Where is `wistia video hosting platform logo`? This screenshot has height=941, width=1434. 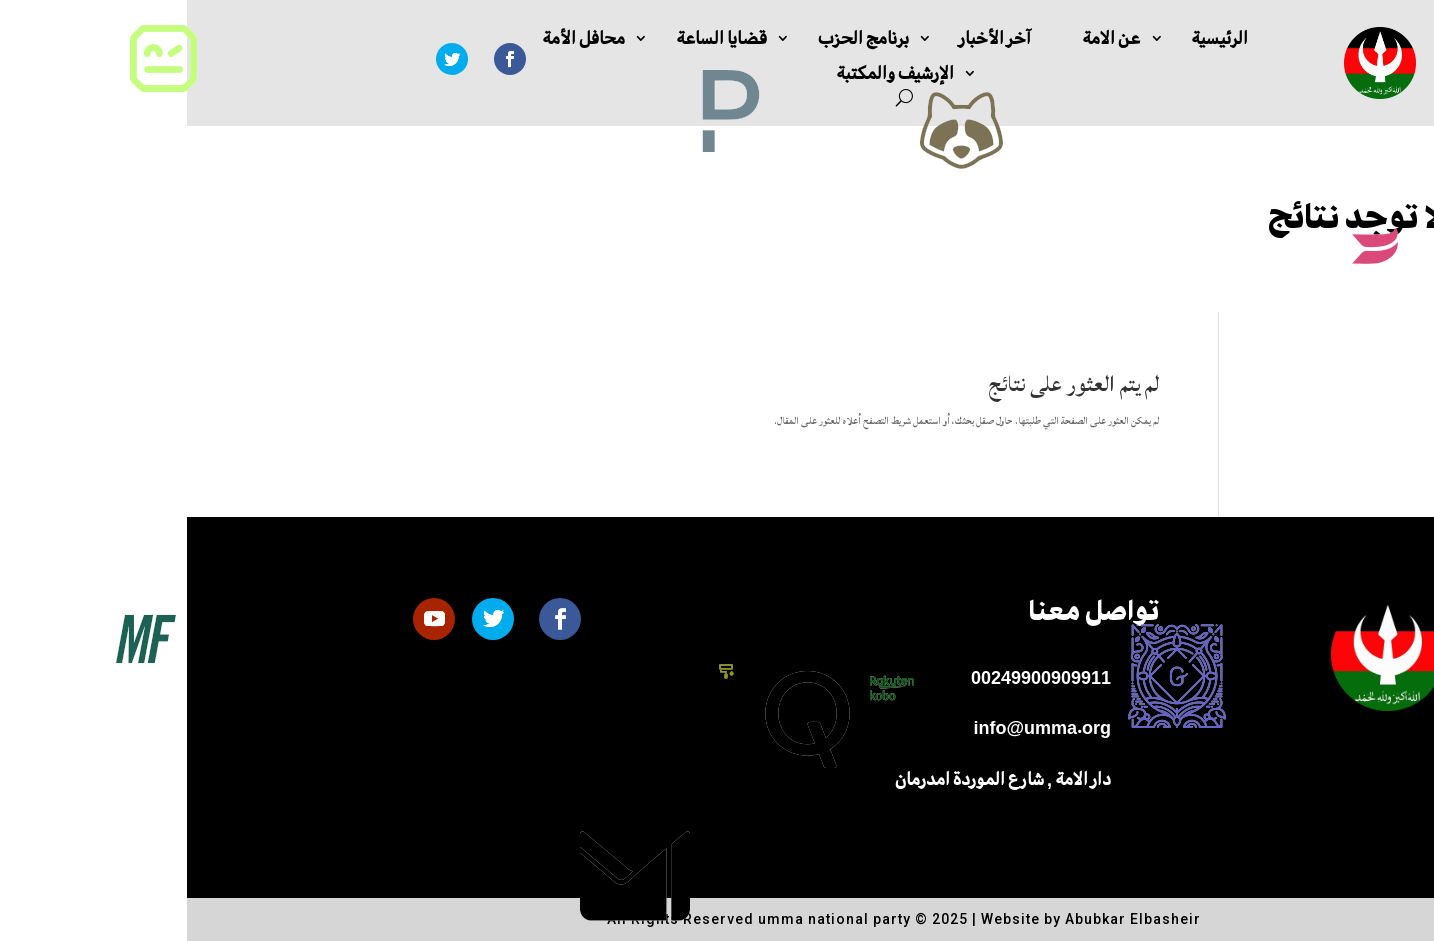
wistia video hosting platform logo is located at coordinates (1375, 246).